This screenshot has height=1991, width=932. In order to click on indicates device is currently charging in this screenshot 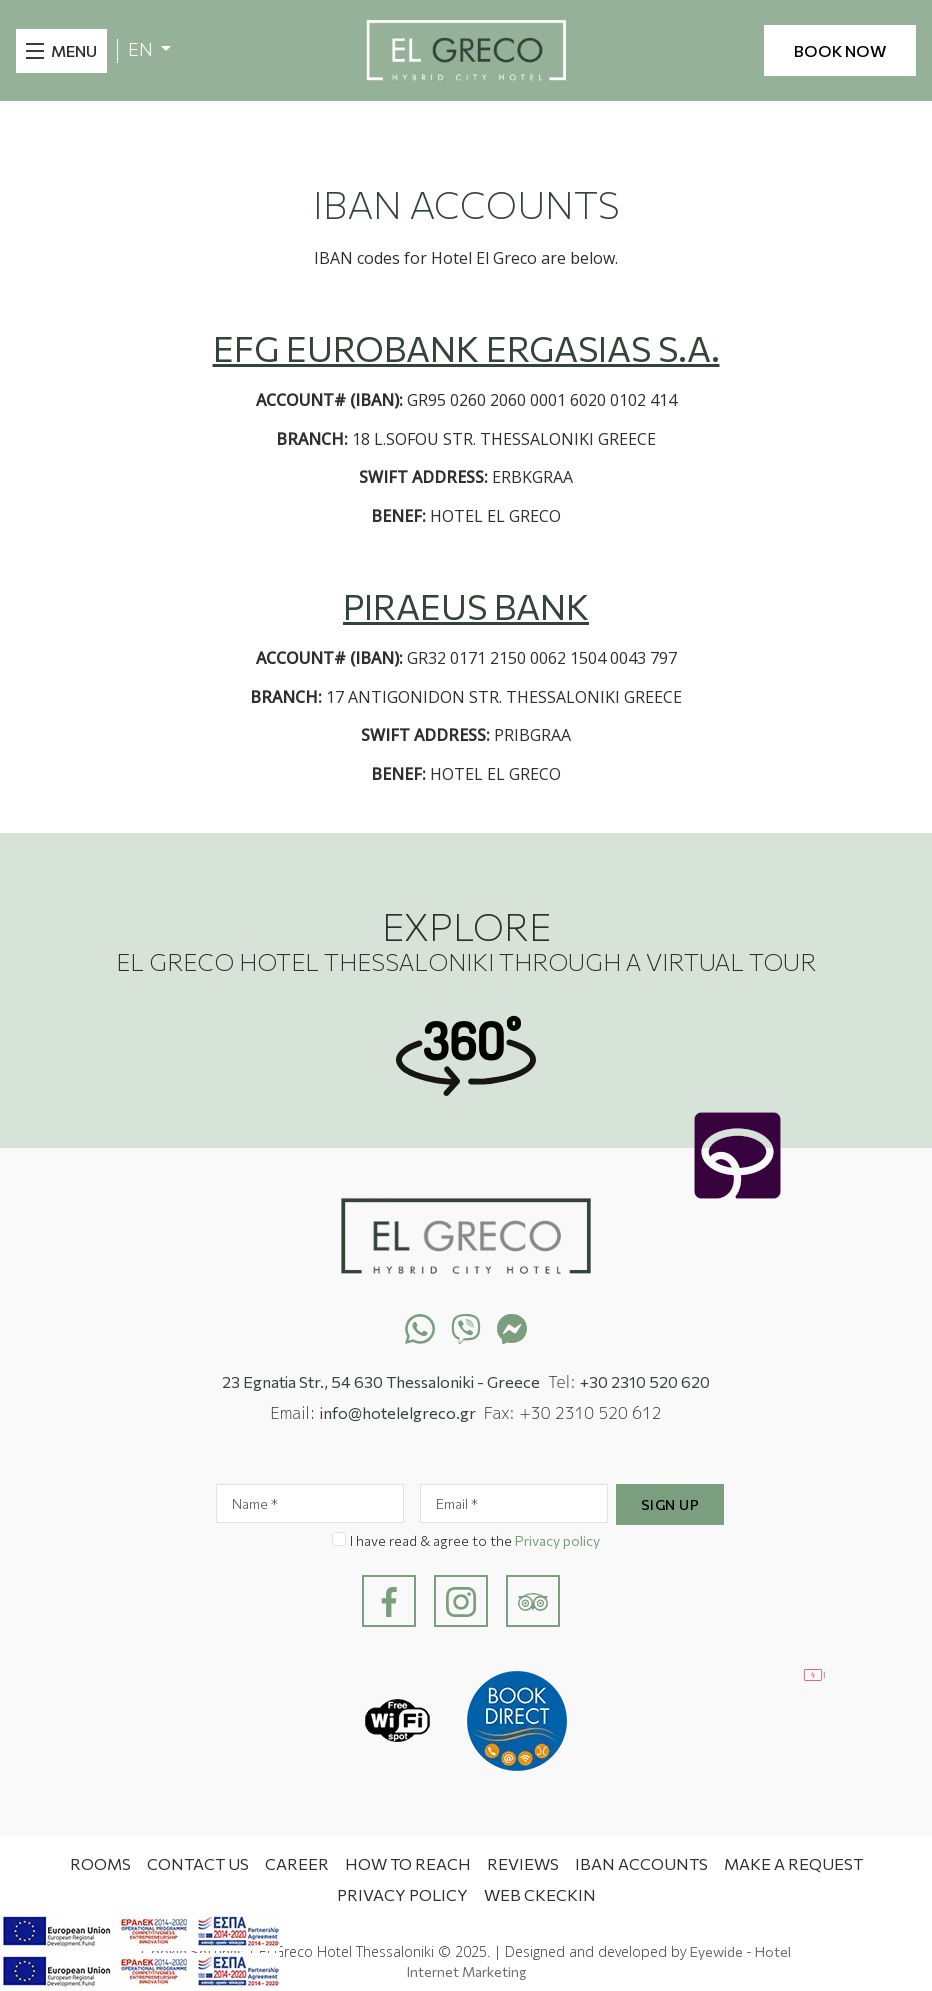, I will do `click(814, 1675)`.